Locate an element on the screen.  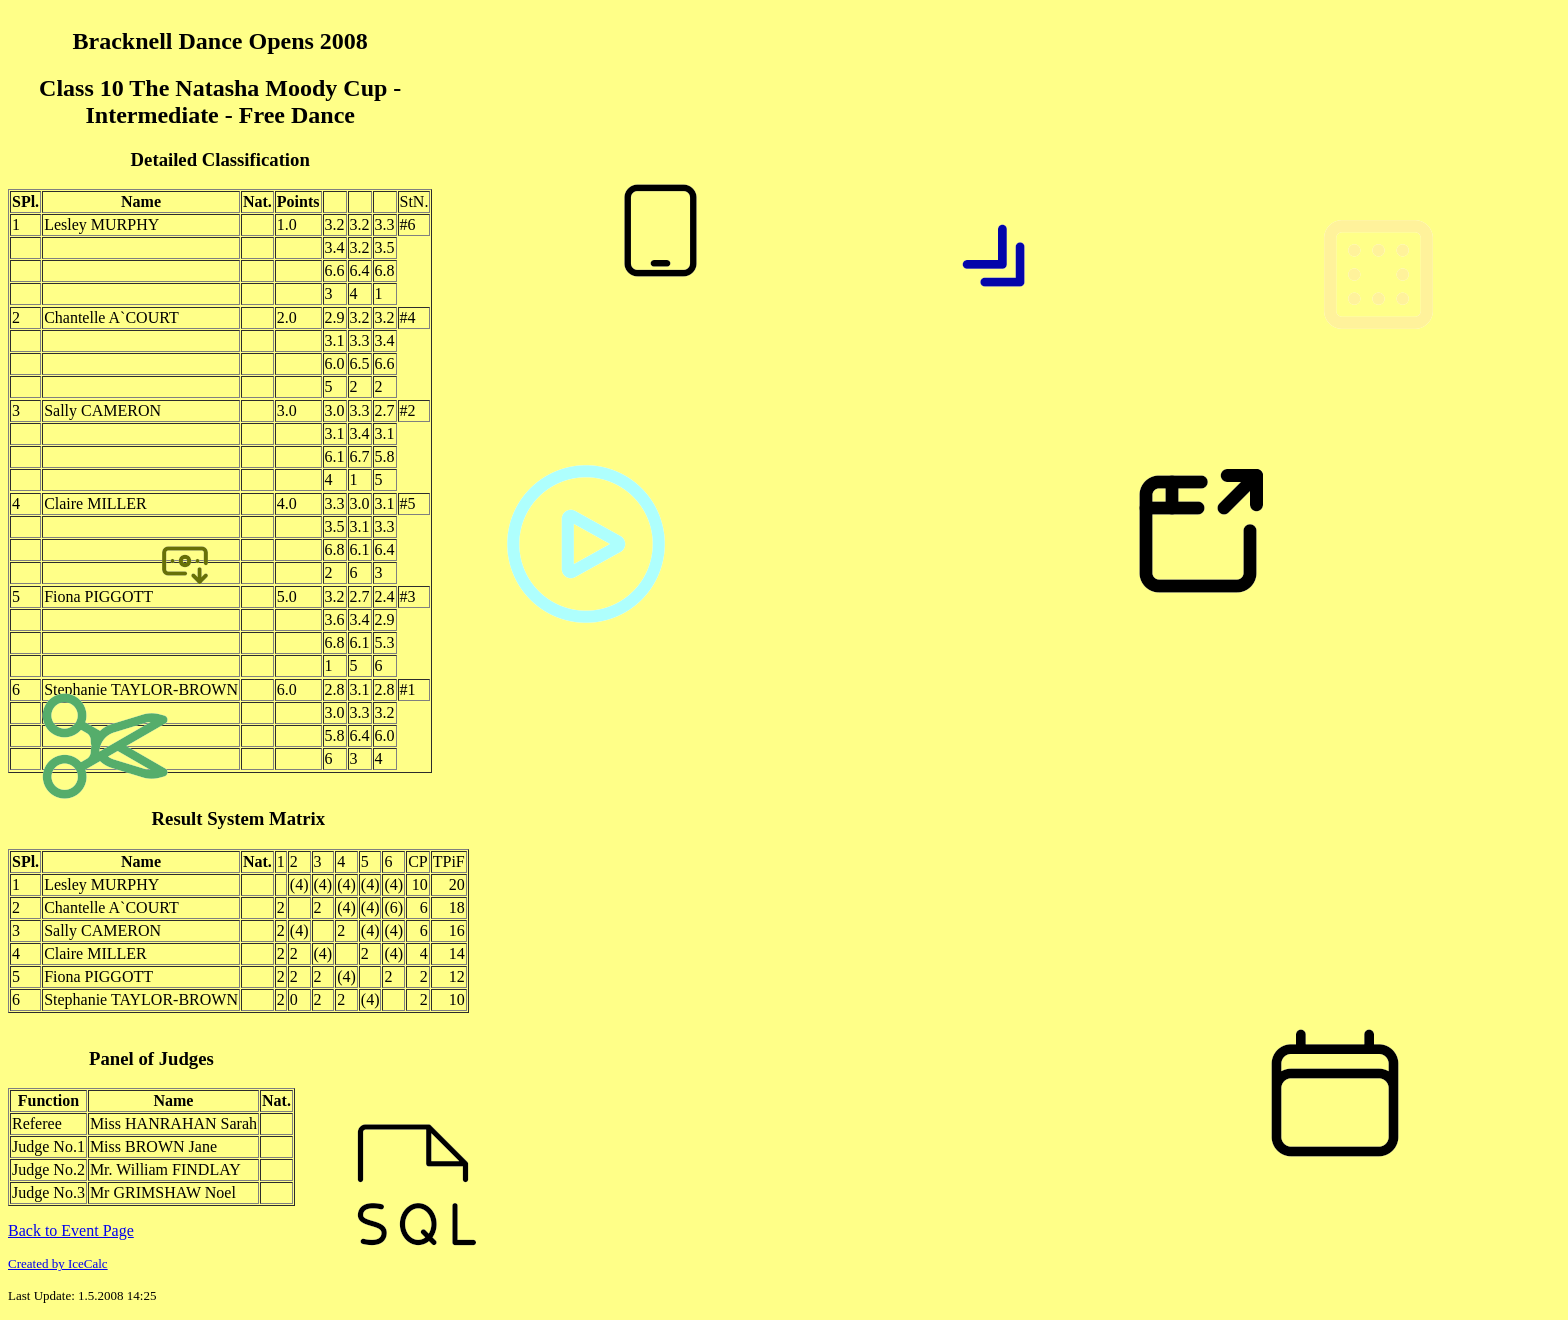
move or resize toward bottom-right corner is located at coordinates (998, 260).